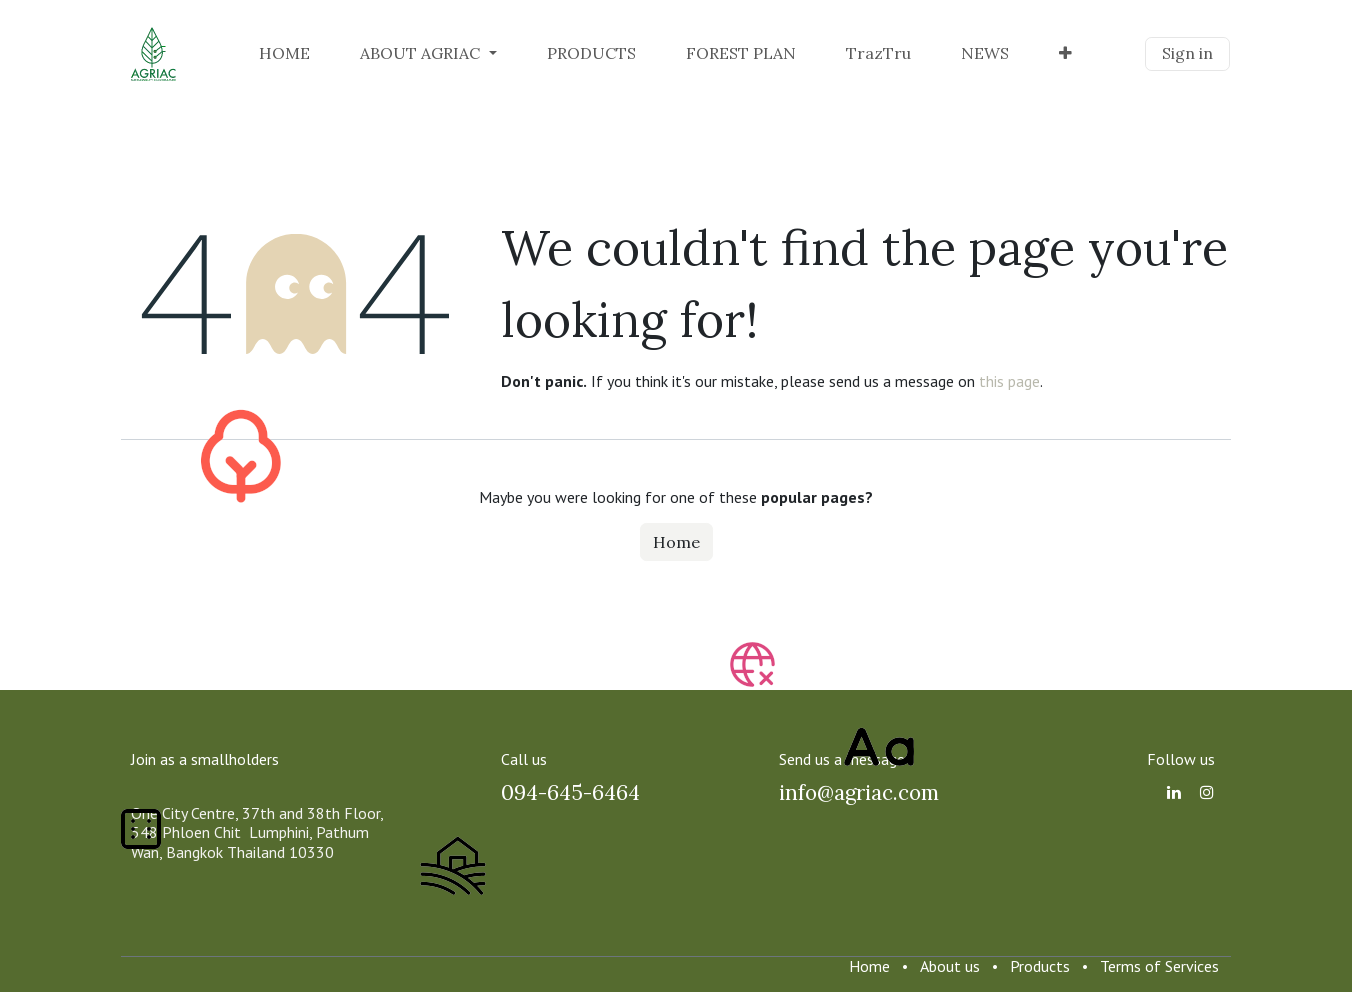 Image resolution: width=1352 pixels, height=992 pixels. What do you see at coordinates (752, 664) in the screenshot?
I see `no internet connection` at bounding box center [752, 664].